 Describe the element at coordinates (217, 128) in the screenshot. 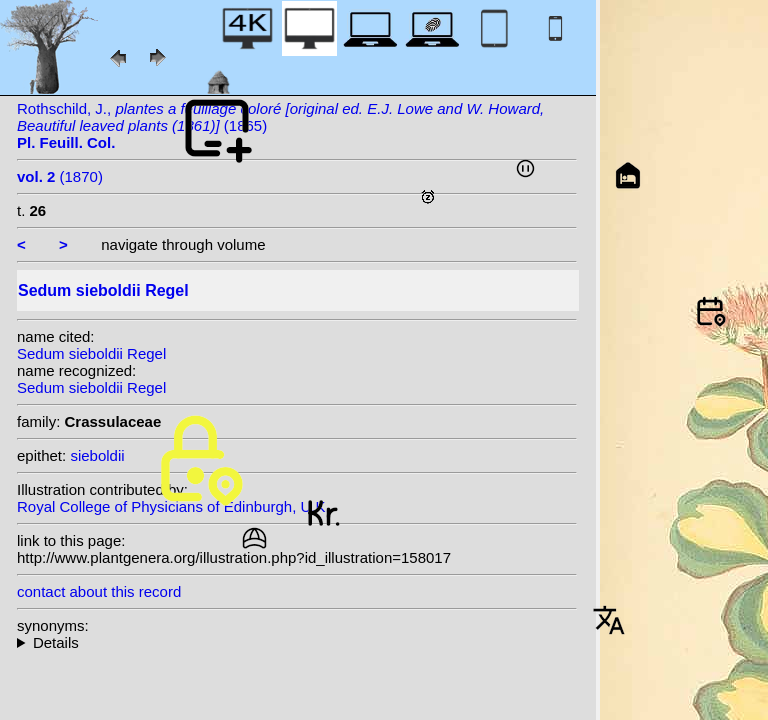

I see `add a new iPad or tablet device` at that location.